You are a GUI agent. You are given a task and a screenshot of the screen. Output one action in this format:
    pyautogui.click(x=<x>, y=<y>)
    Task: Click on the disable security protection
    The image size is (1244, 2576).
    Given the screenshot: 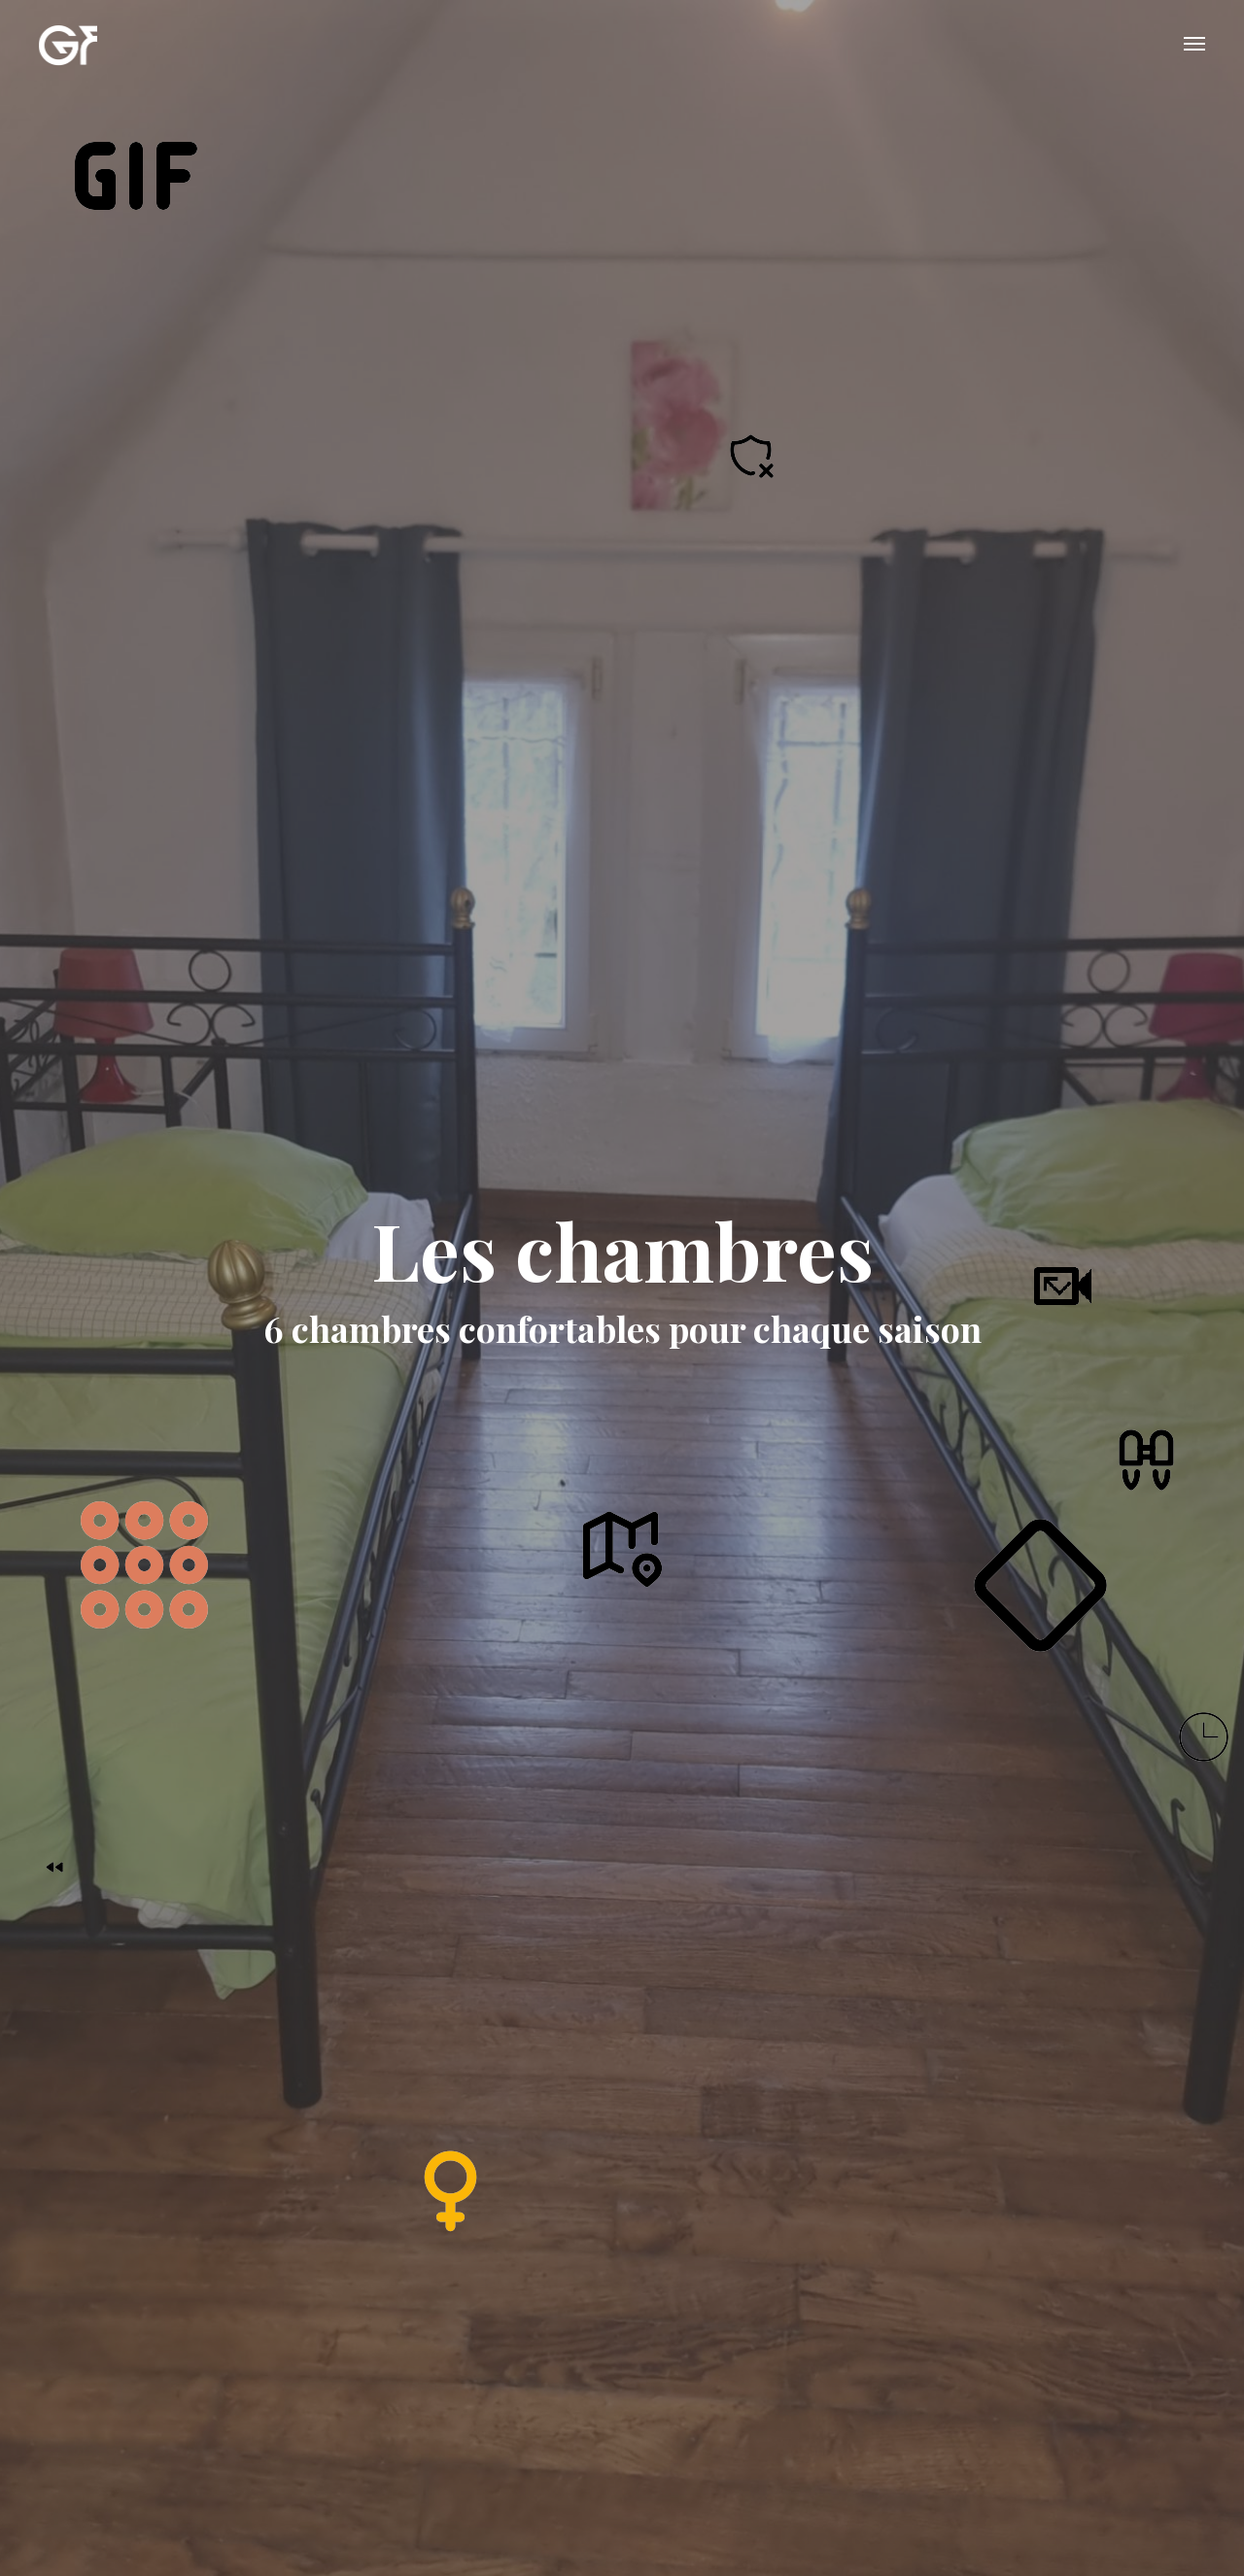 What is the action you would take?
    pyautogui.click(x=750, y=455)
    